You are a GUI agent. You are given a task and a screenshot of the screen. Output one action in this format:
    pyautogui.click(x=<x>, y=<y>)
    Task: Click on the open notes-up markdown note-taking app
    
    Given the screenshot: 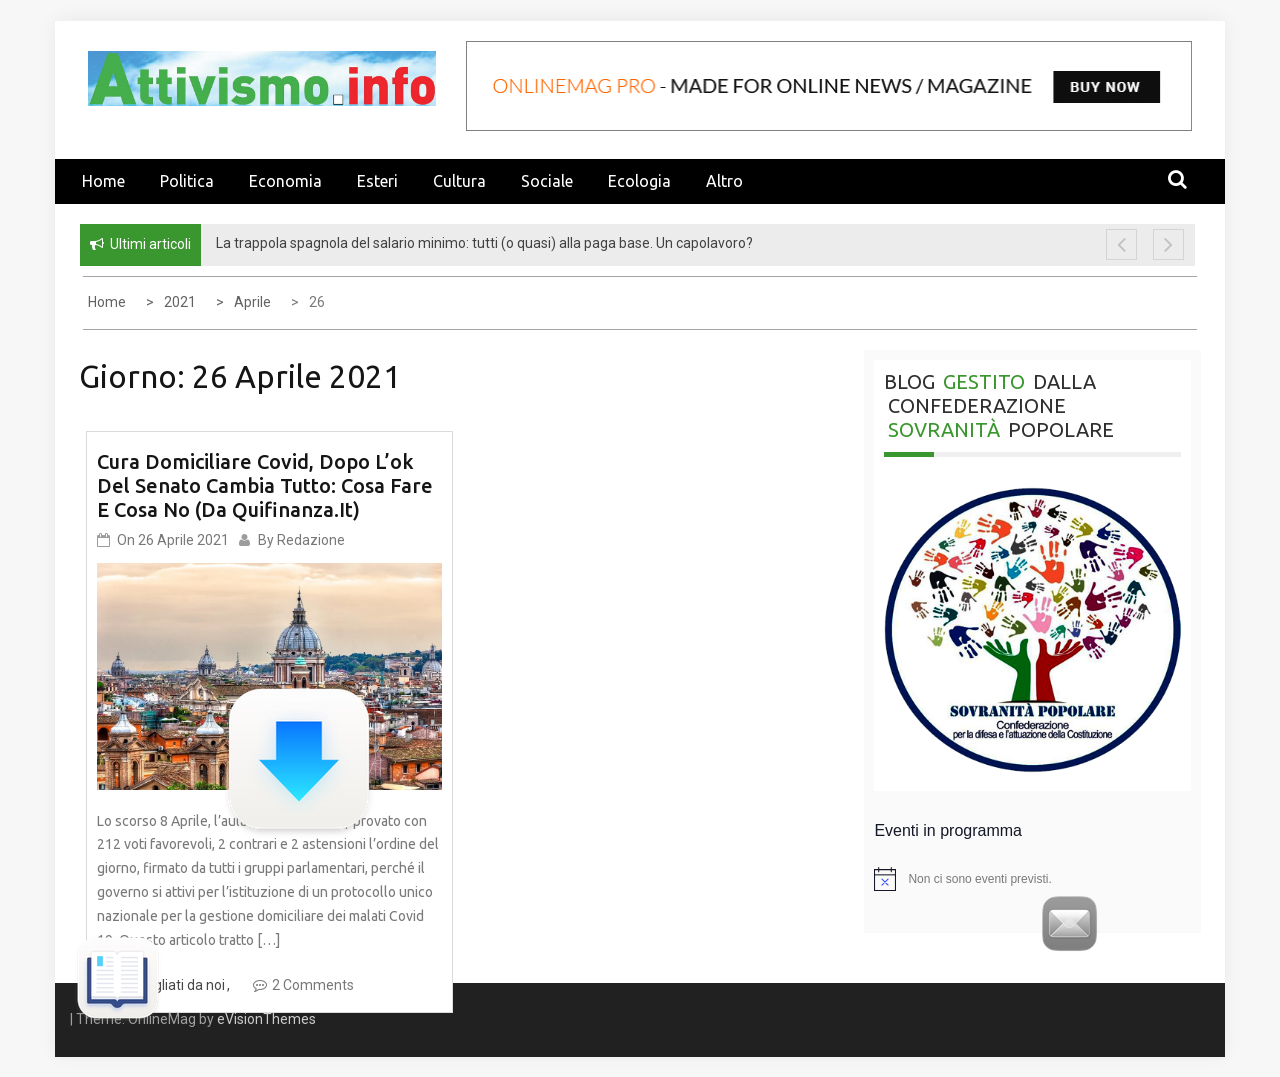 What is the action you would take?
    pyautogui.click(x=118, y=978)
    